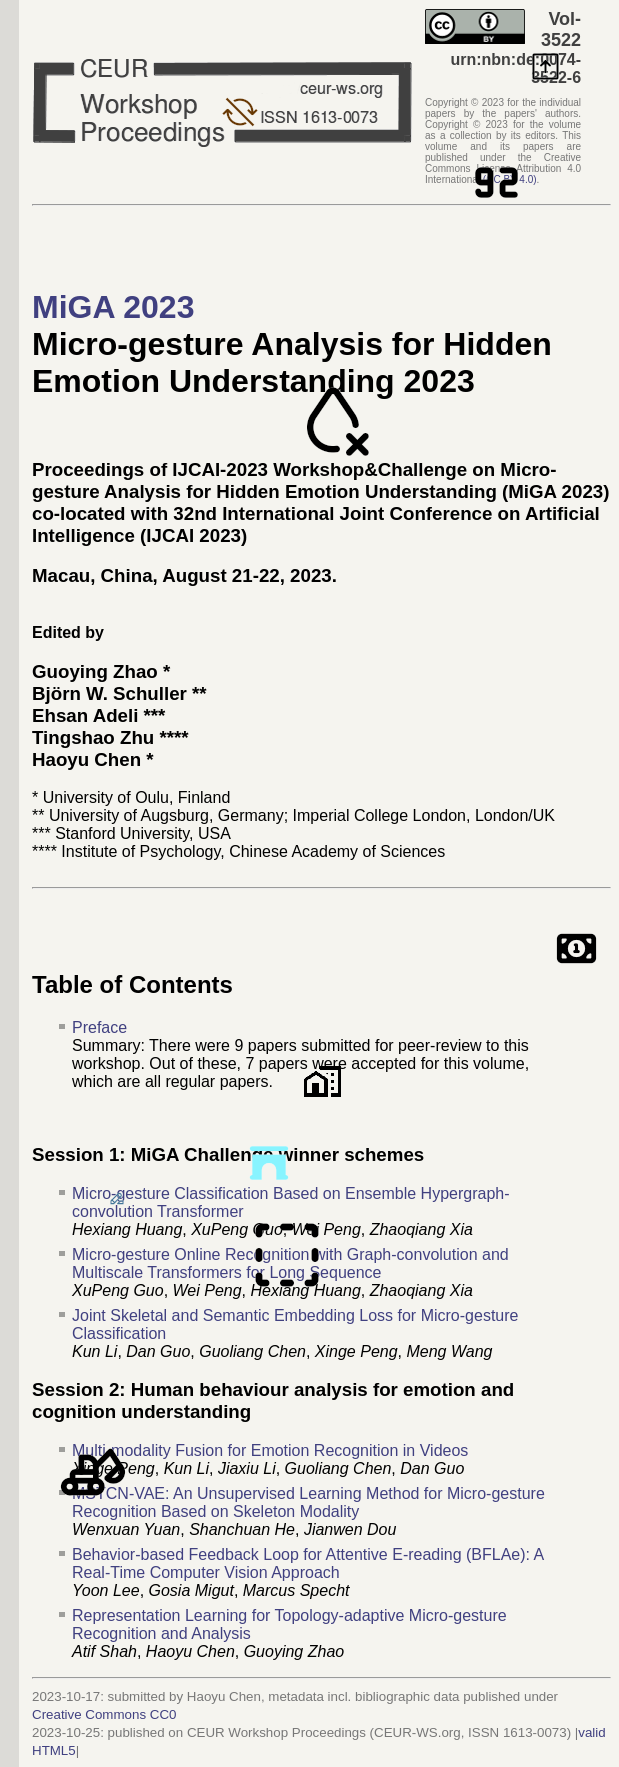 The width and height of the screenshot is (619, 1767). What do you see at coordinates (496, 182) in the screenshot?
I see `displays the number 92 as a badge or counter` at bounding box center [496, 182].